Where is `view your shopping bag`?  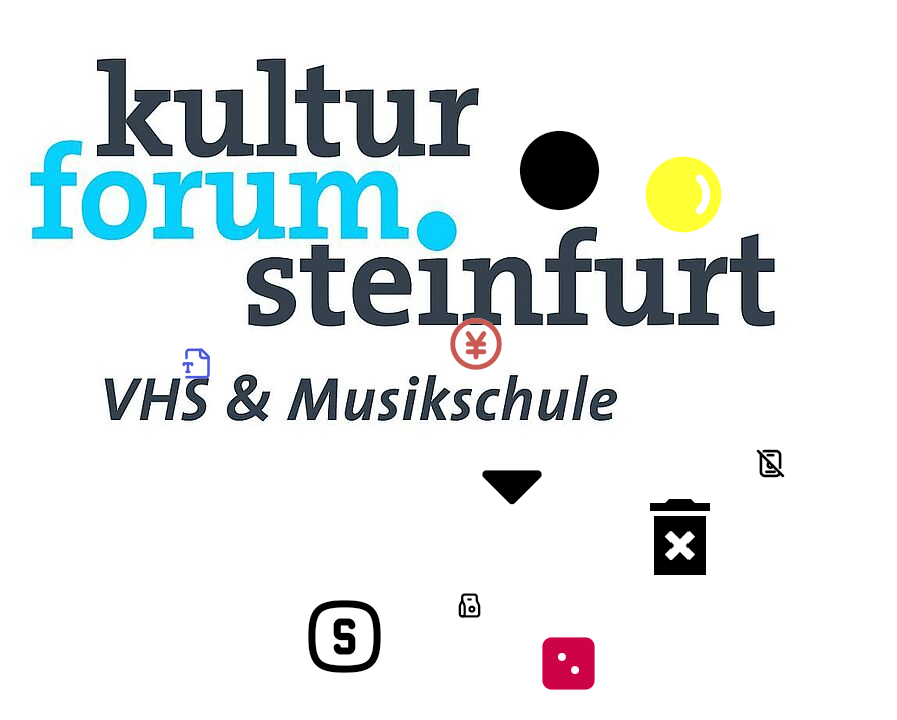
view your shopping bag is located at coordinates (469, 605).